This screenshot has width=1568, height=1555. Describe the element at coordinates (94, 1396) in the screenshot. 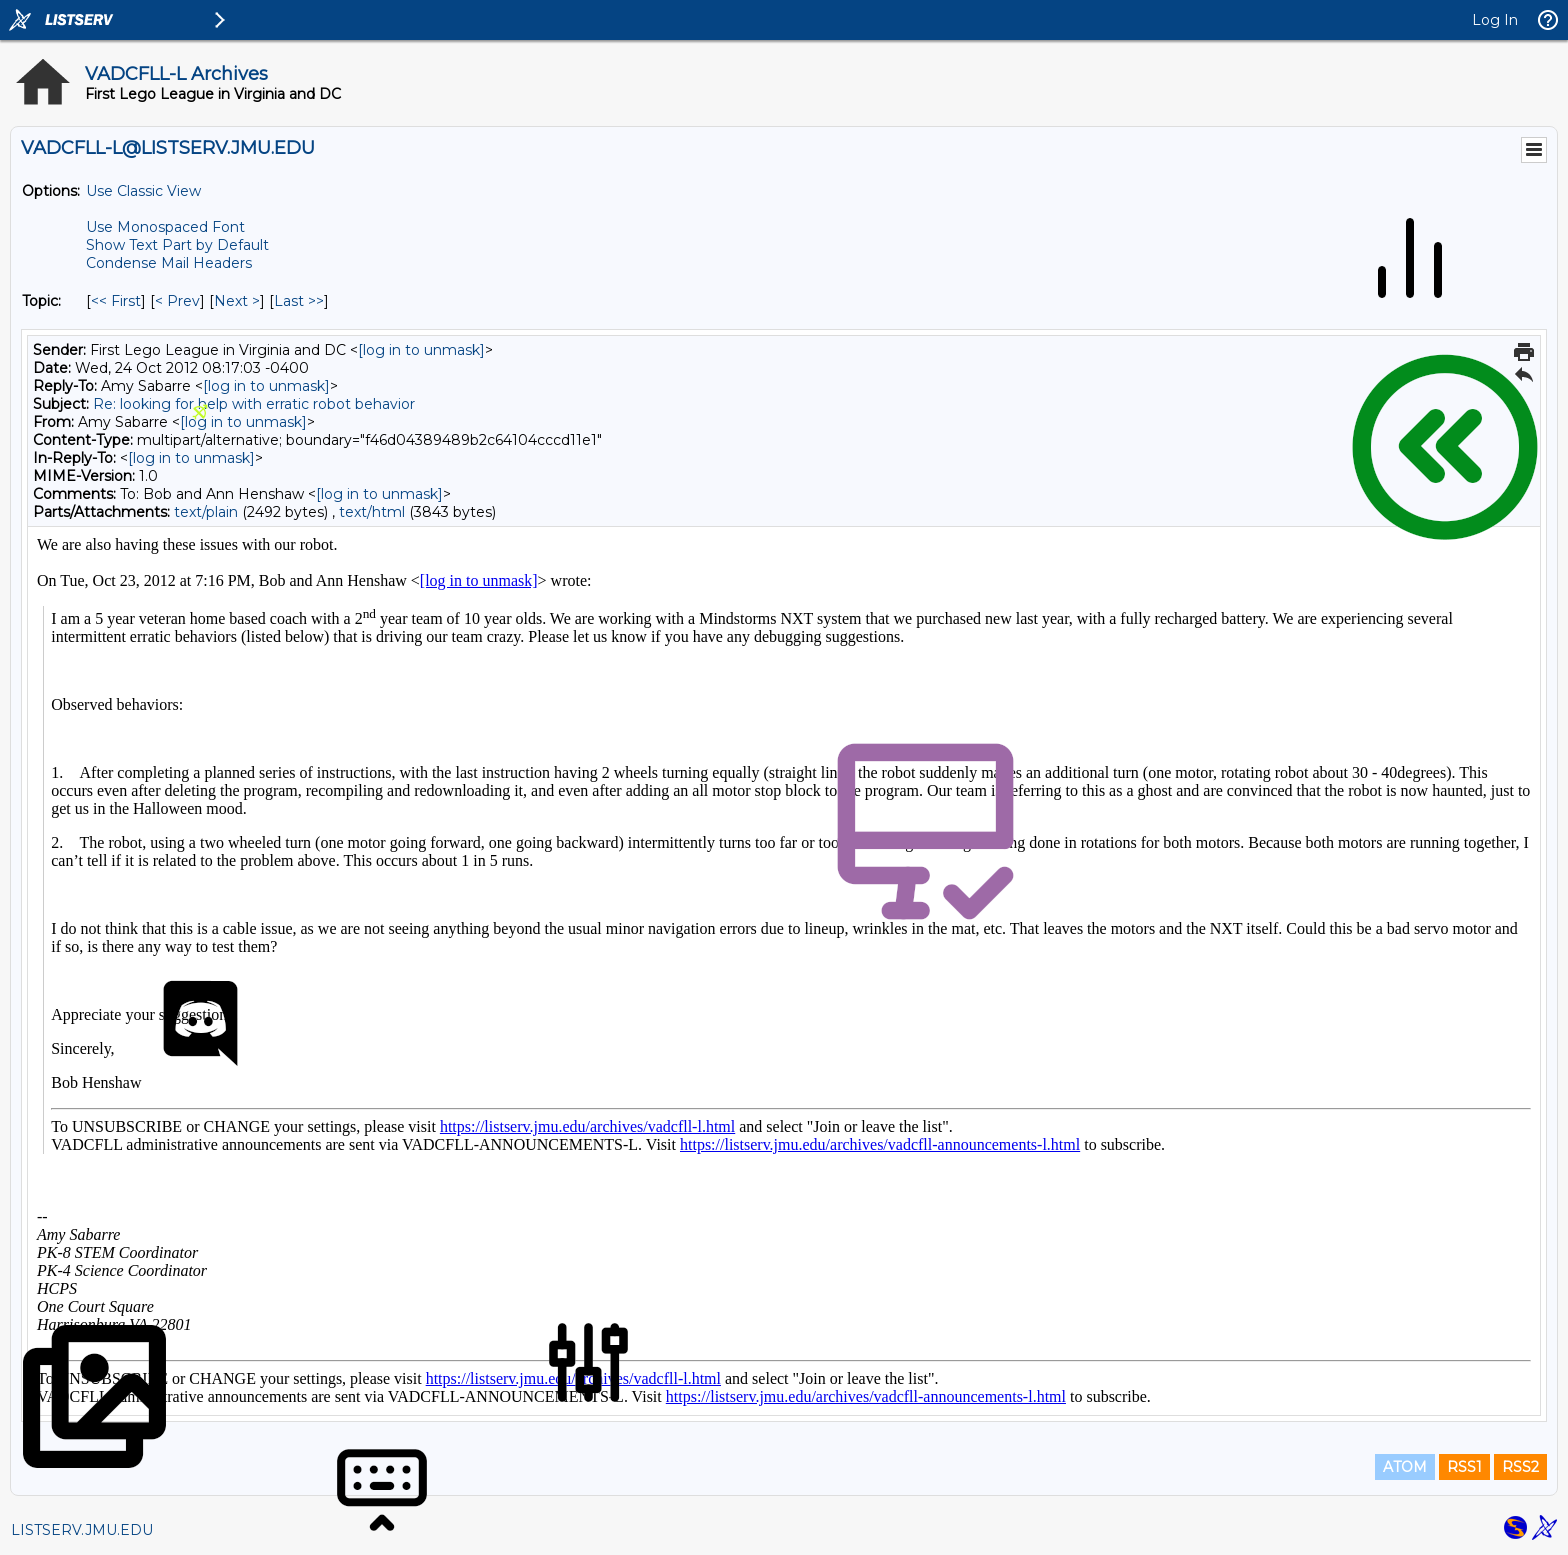

I see `view photo gallery` at that location.